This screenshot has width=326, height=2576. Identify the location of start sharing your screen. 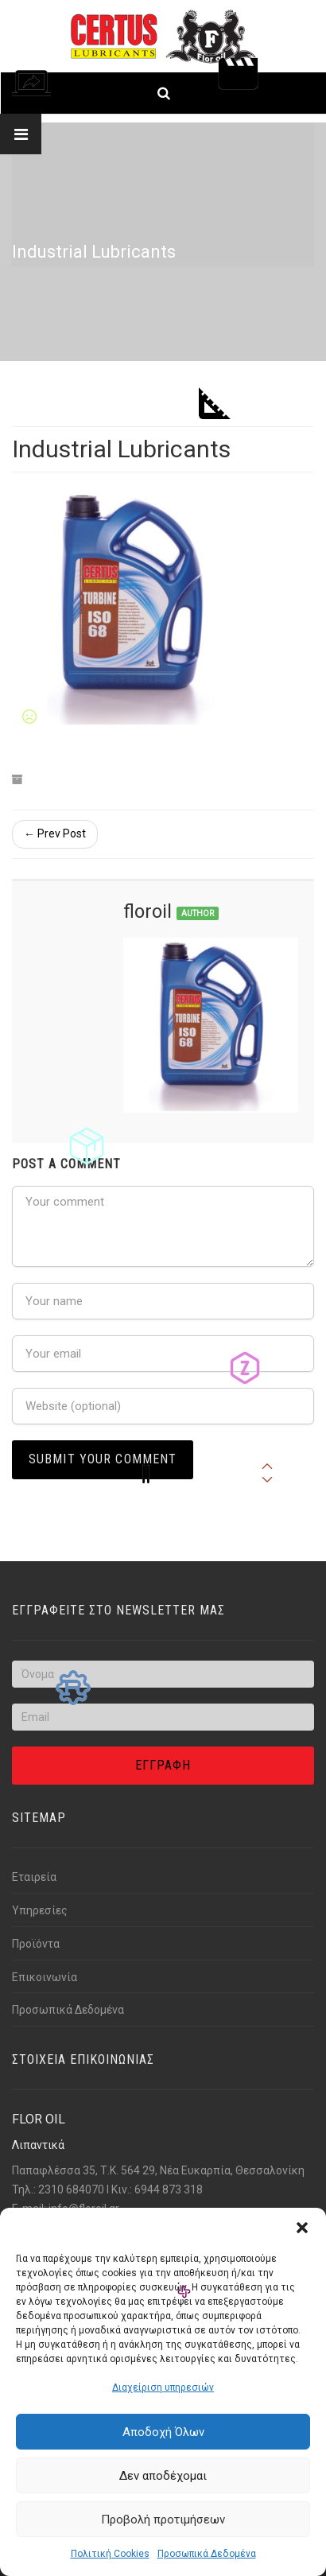
(31, 83).